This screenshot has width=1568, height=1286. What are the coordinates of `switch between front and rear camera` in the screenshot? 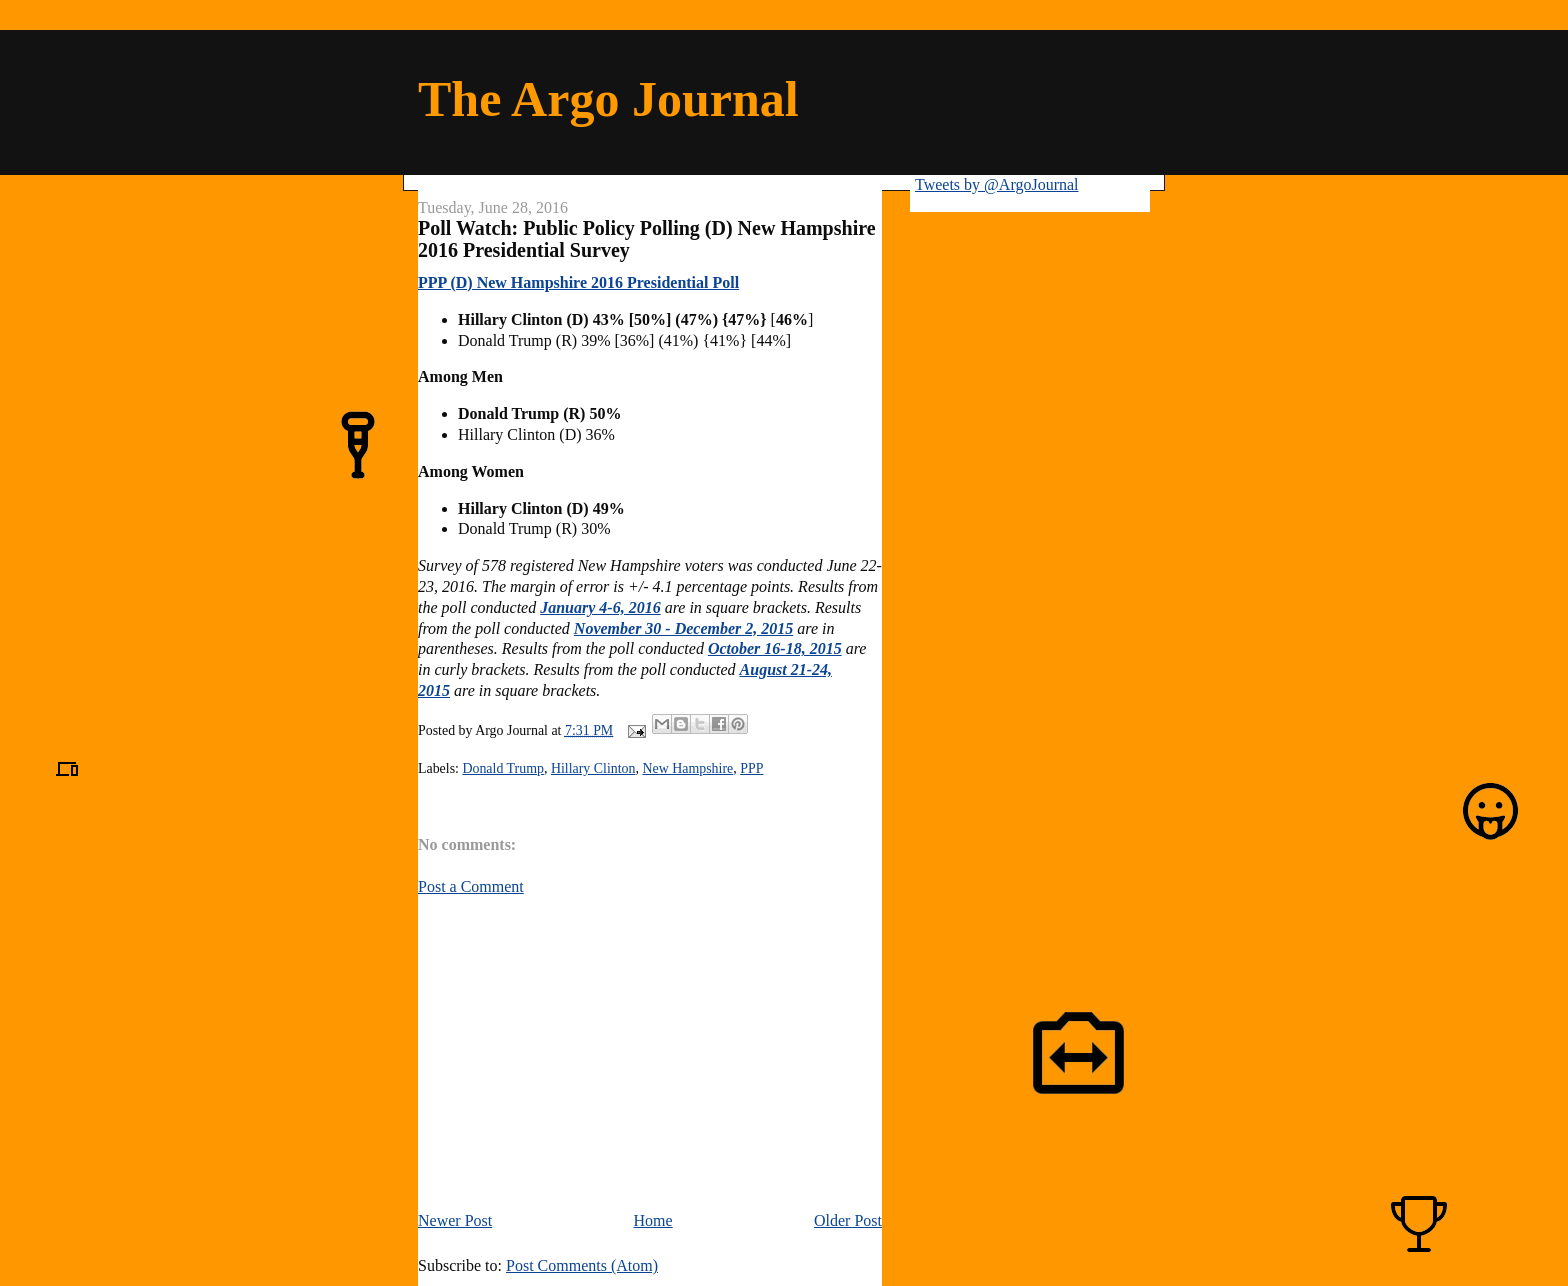 It's located at (1078, 1057).